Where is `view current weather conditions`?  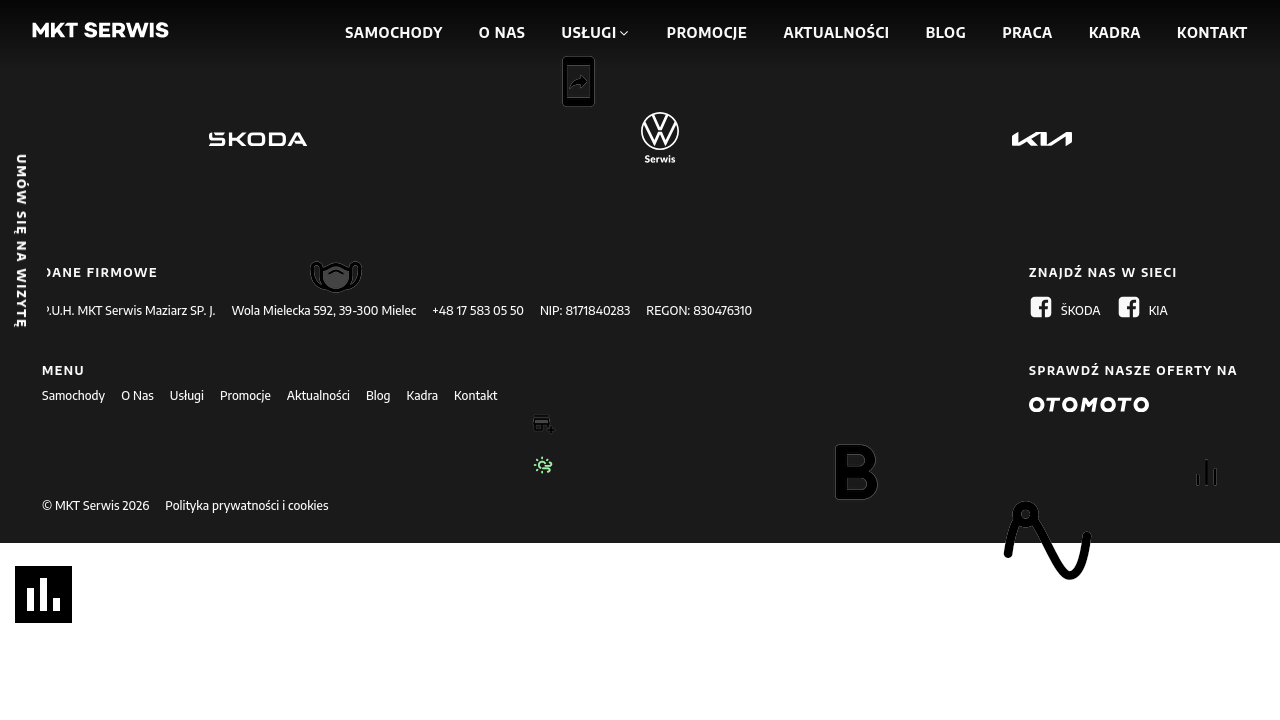
view current weather conditions is located at coordinates (543, 465).